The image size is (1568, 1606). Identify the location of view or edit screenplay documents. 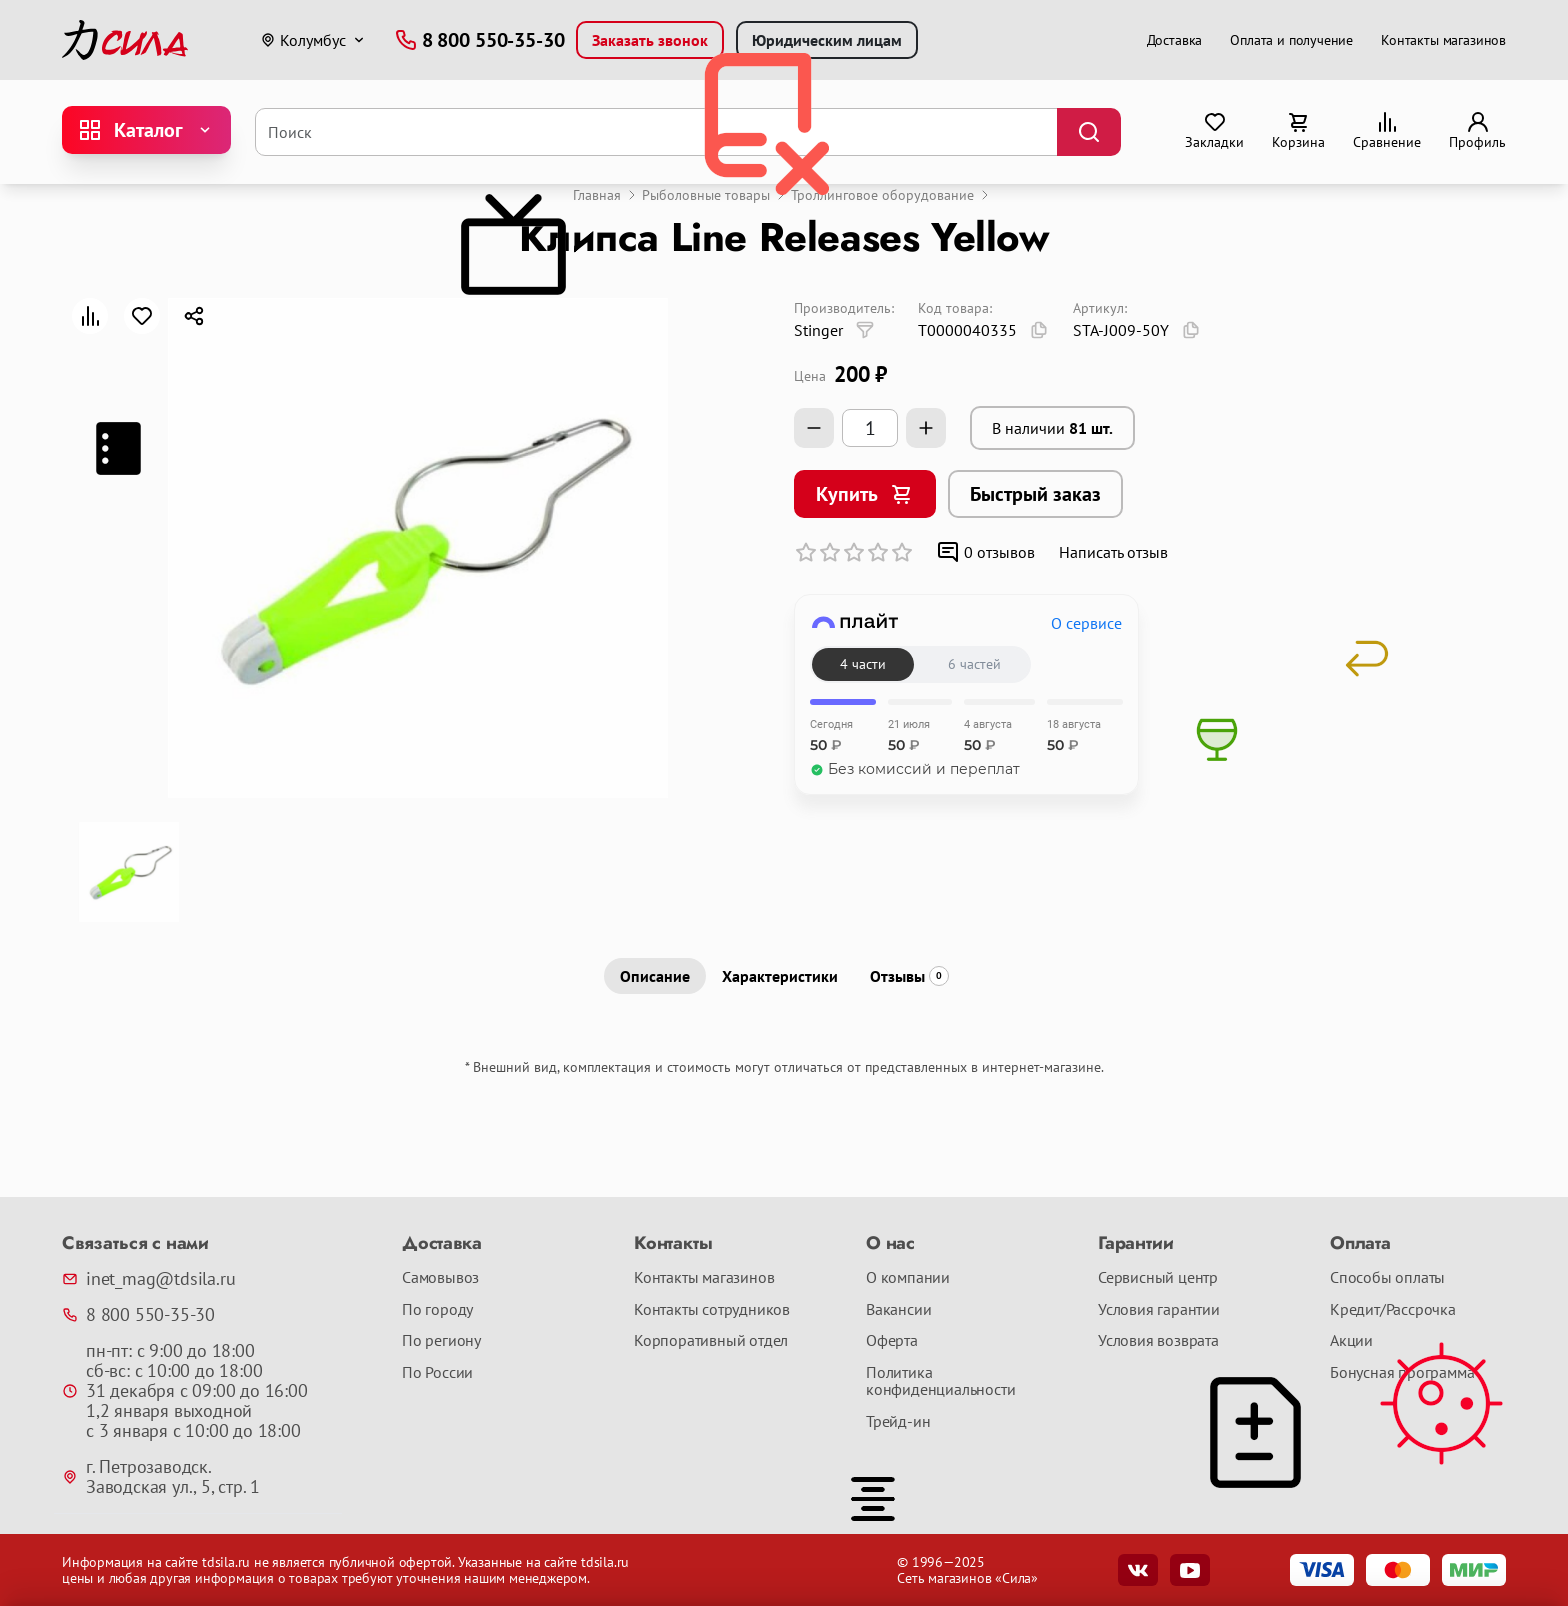
(118, 448).